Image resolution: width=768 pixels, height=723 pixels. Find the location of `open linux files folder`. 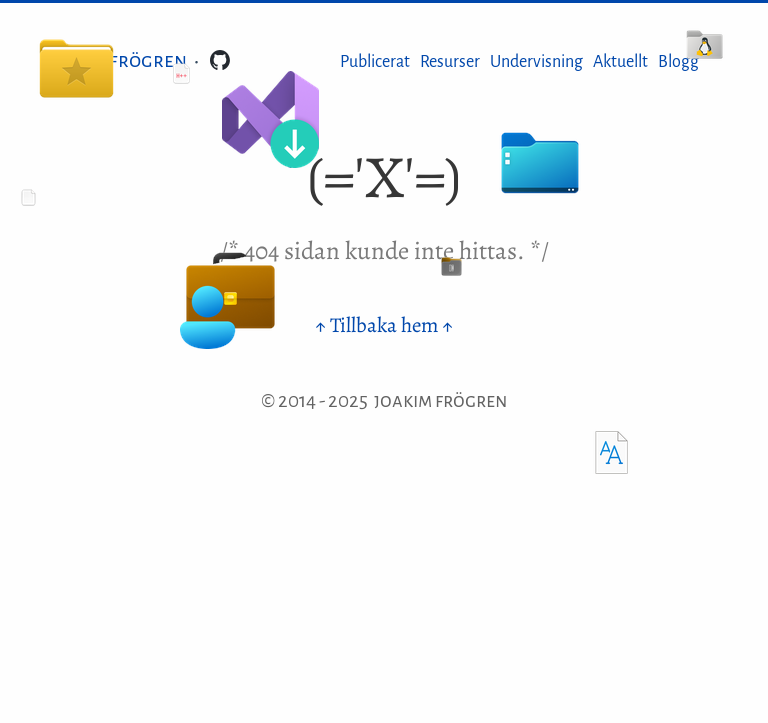

open linux files folder is located at coordinates (704, 45).